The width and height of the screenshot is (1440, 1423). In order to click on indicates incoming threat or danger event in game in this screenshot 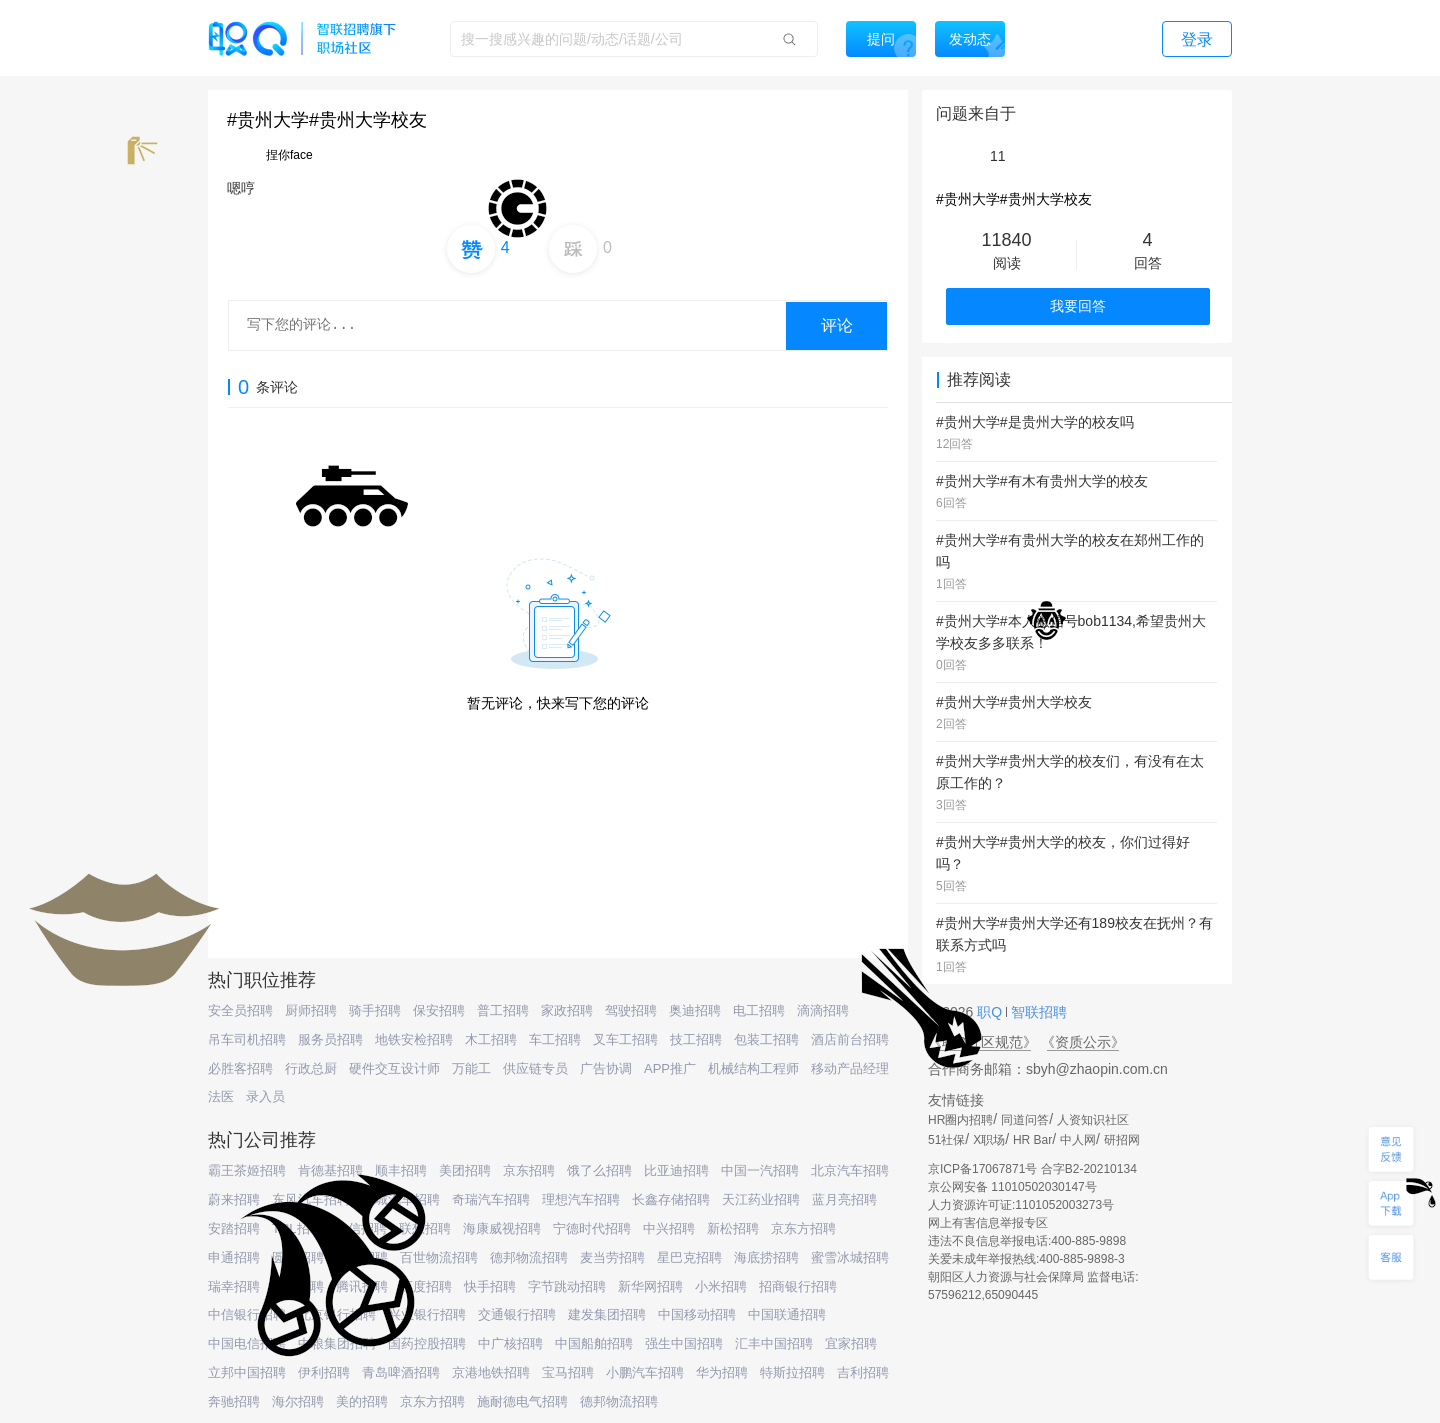, I will do `click(922, 1009)`.